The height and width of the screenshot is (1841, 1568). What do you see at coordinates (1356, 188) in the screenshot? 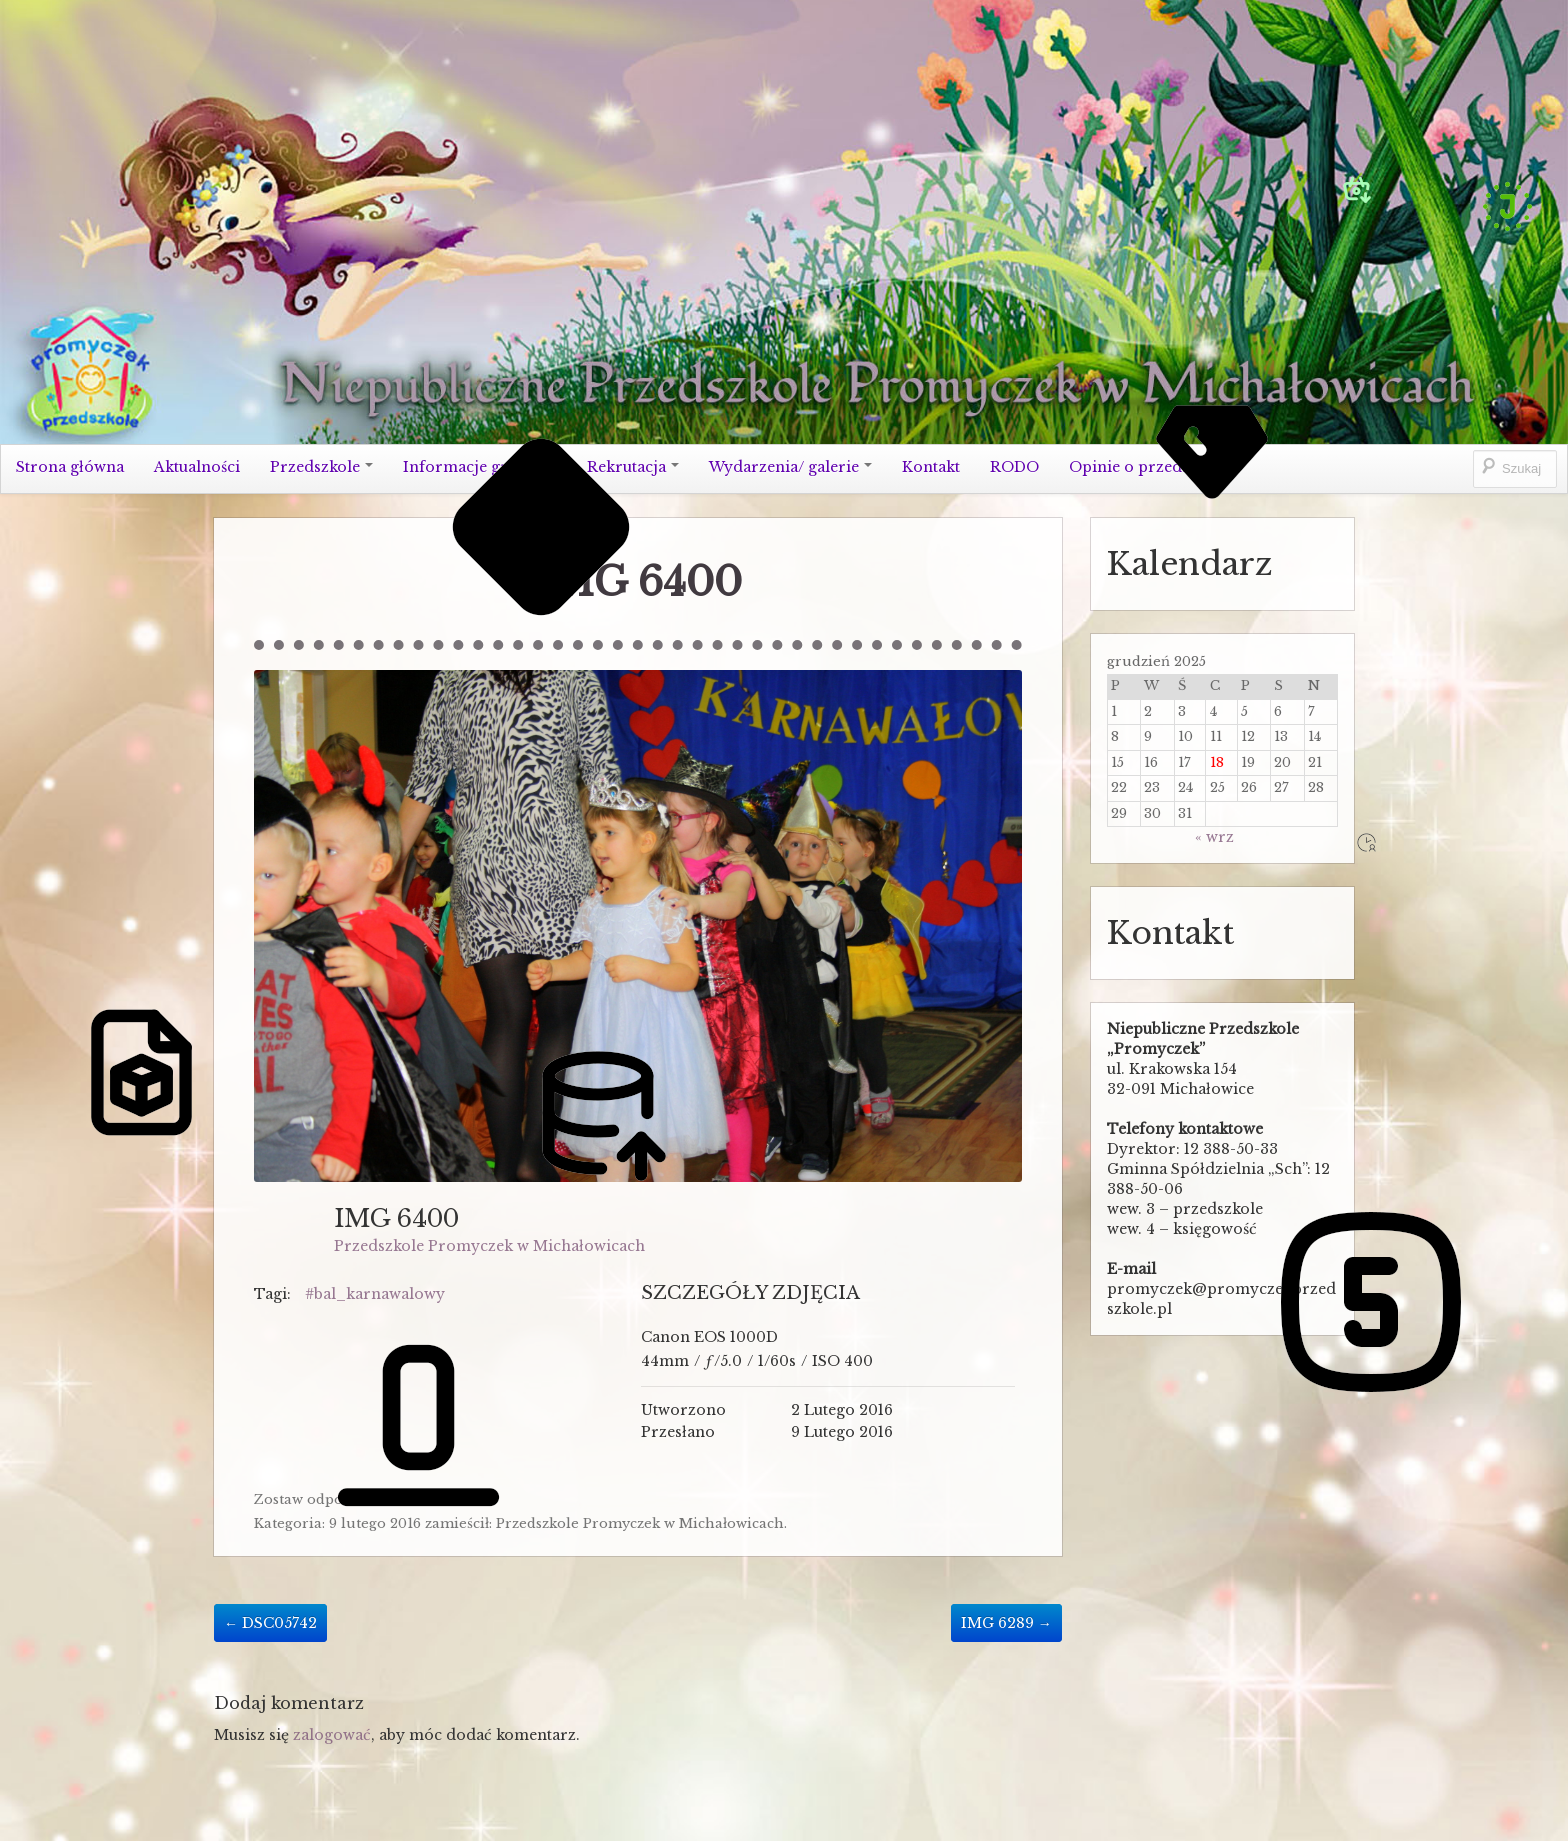
I see `download items from your shopping basket` at bounding box center [1356, 188].